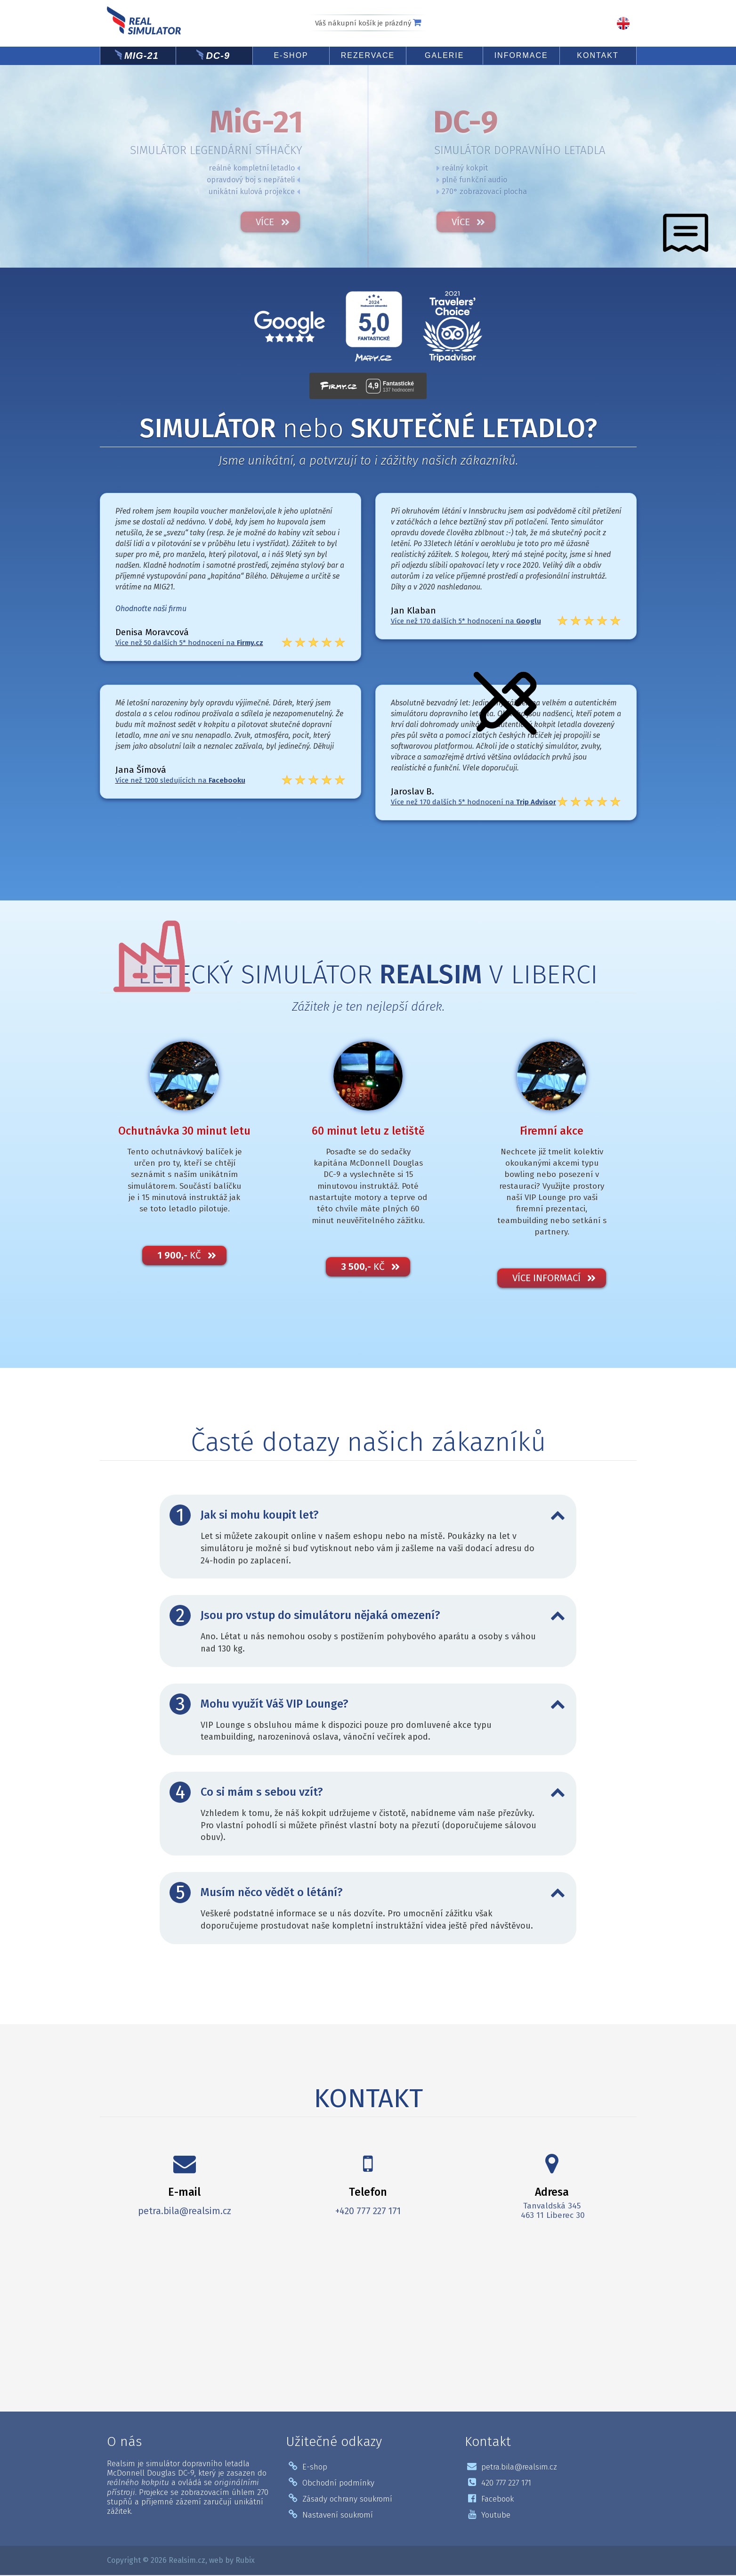 This screenshot has height=2576, width=736. Describe the element at coordinates (505, 703) in the screenshot. I see `editing disabled` at that location.